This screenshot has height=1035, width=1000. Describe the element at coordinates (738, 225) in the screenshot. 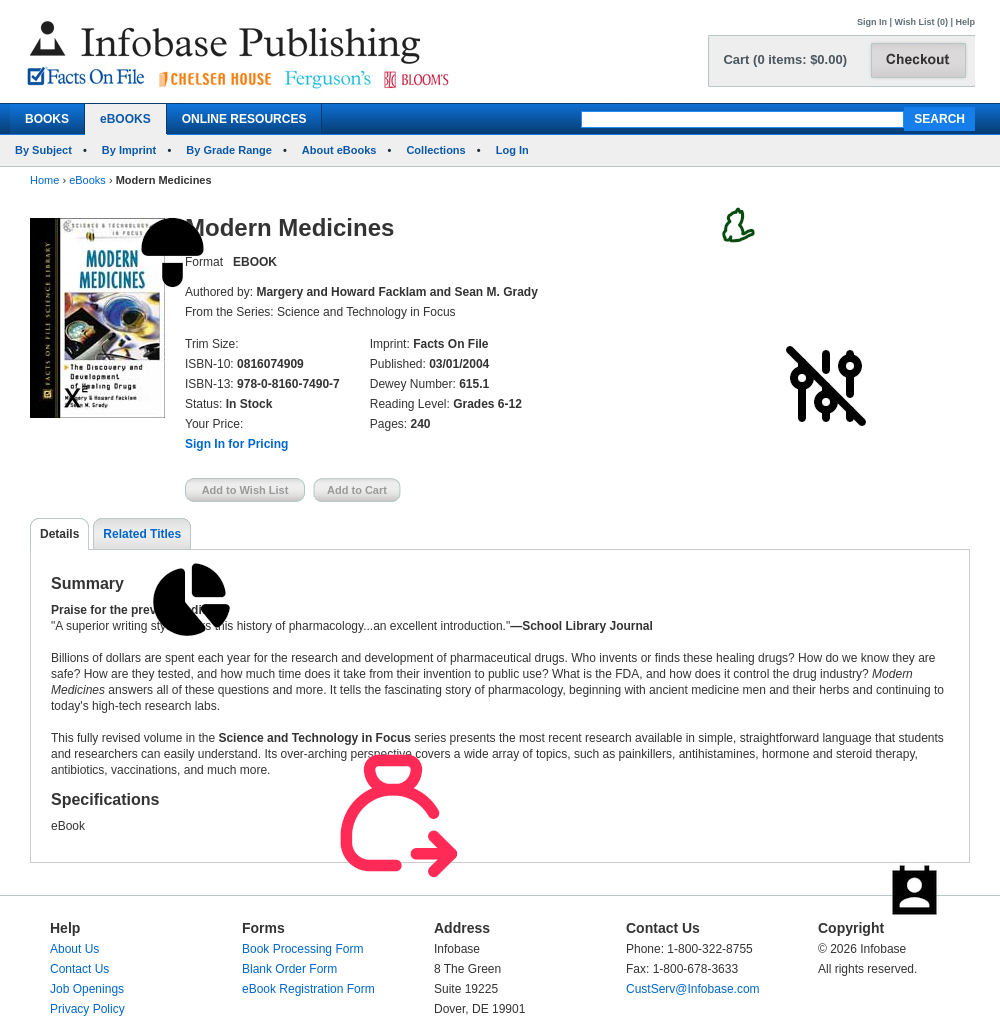

I see `link to yarn package manager` at that location.